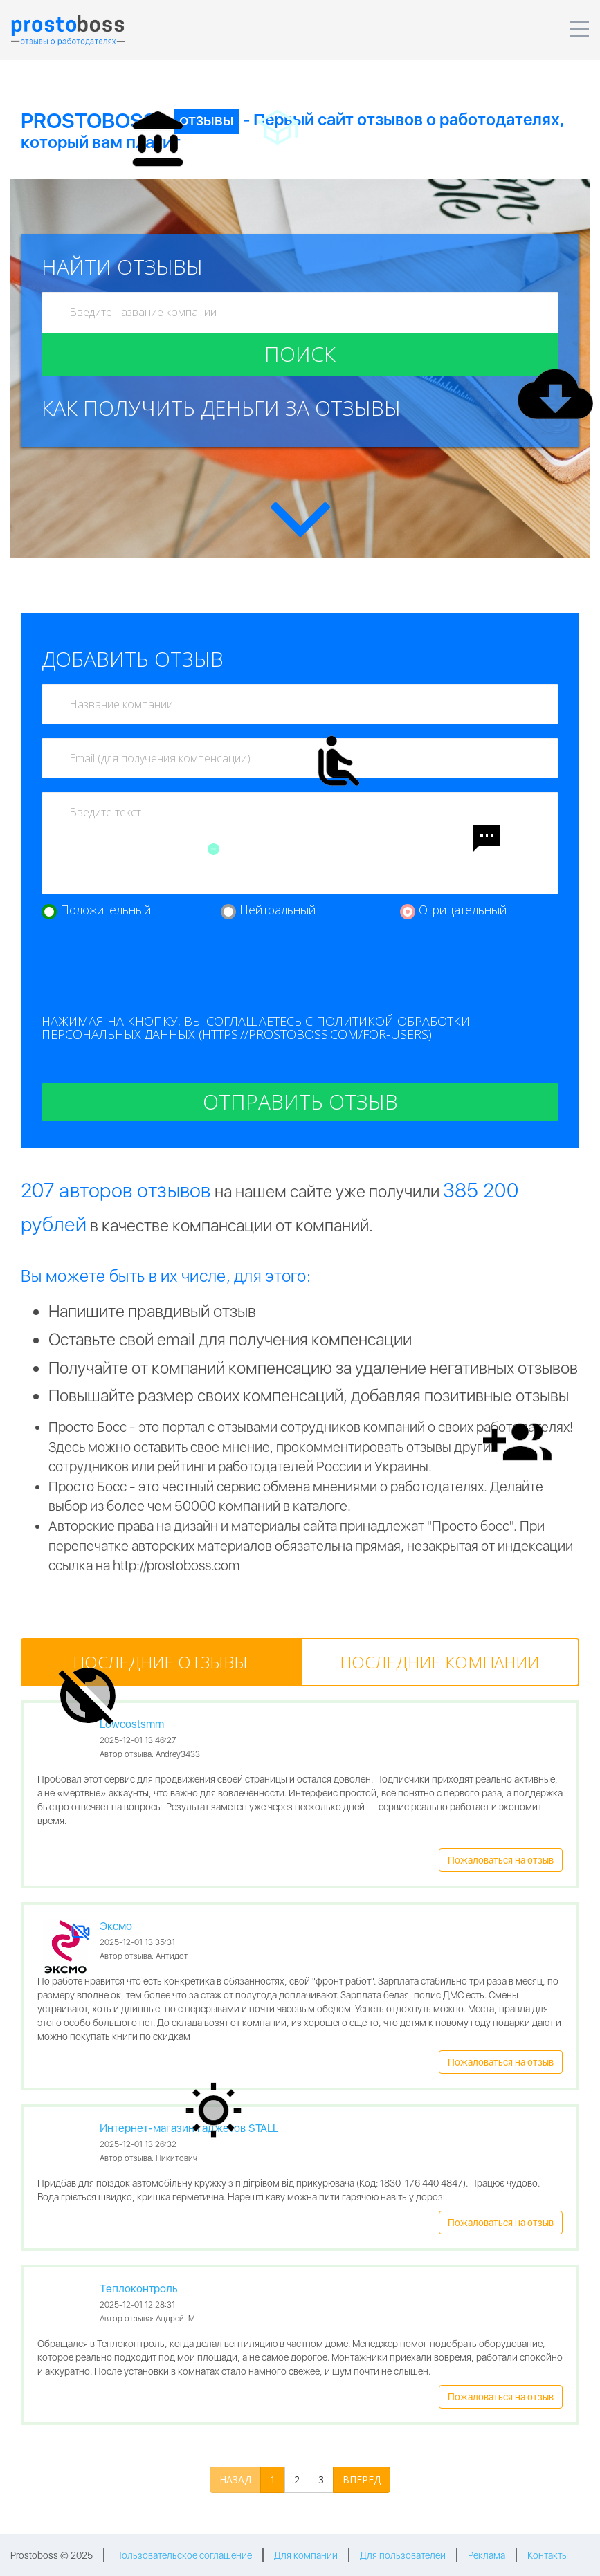 Image resolution: width=600 pixels, height=2576 pixels. What do you see at coordinates (487, 838) in the screenshot?
I see `view text messages` at bounding box center [487, 838].